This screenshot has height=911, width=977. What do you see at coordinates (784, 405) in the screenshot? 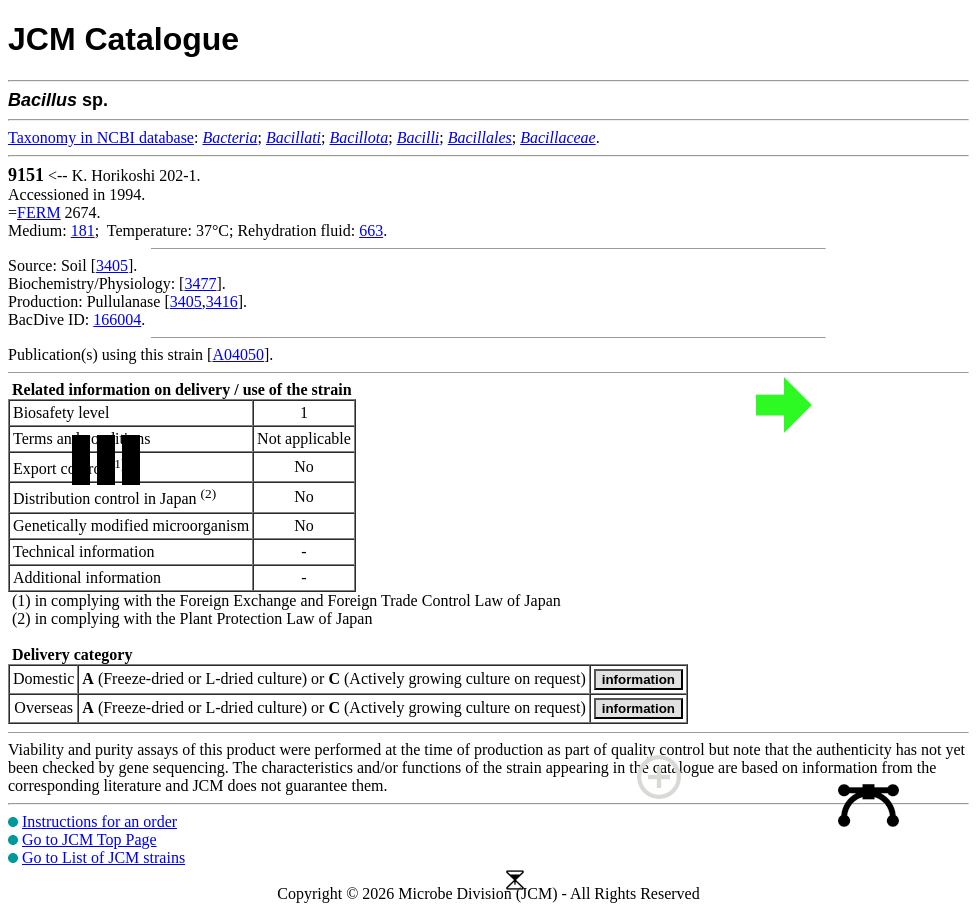
I see `navigate to the next item or screen` at bounding box center [784, 405].